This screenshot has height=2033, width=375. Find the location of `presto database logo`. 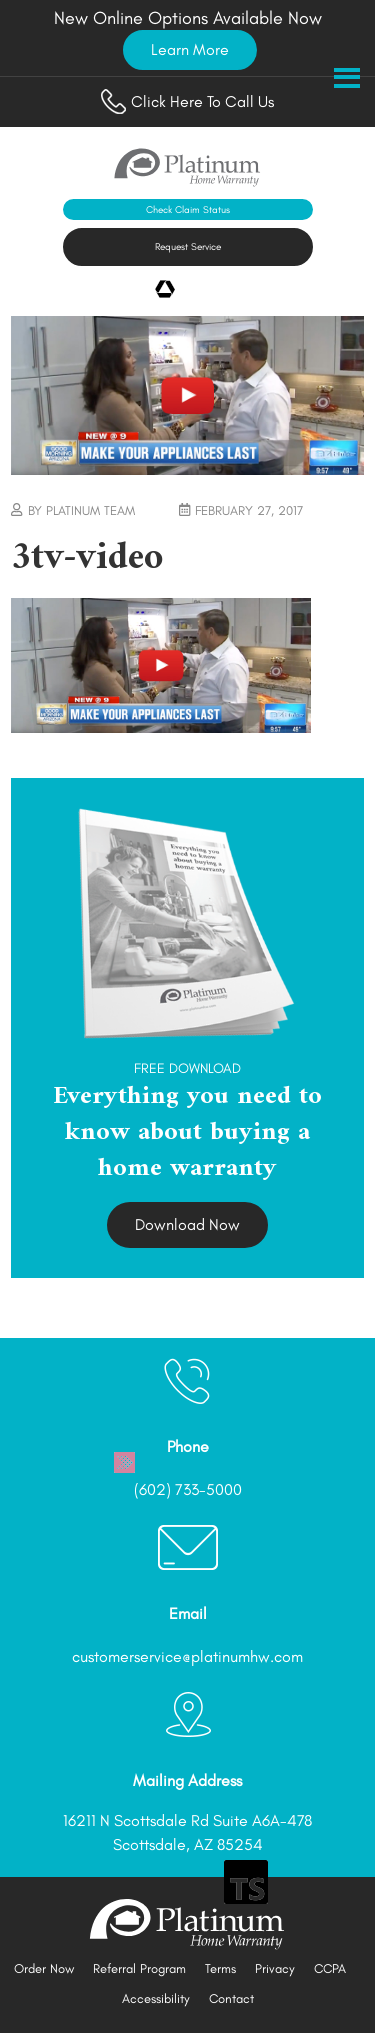

presto database logo is located at coordinates (124, 1462).